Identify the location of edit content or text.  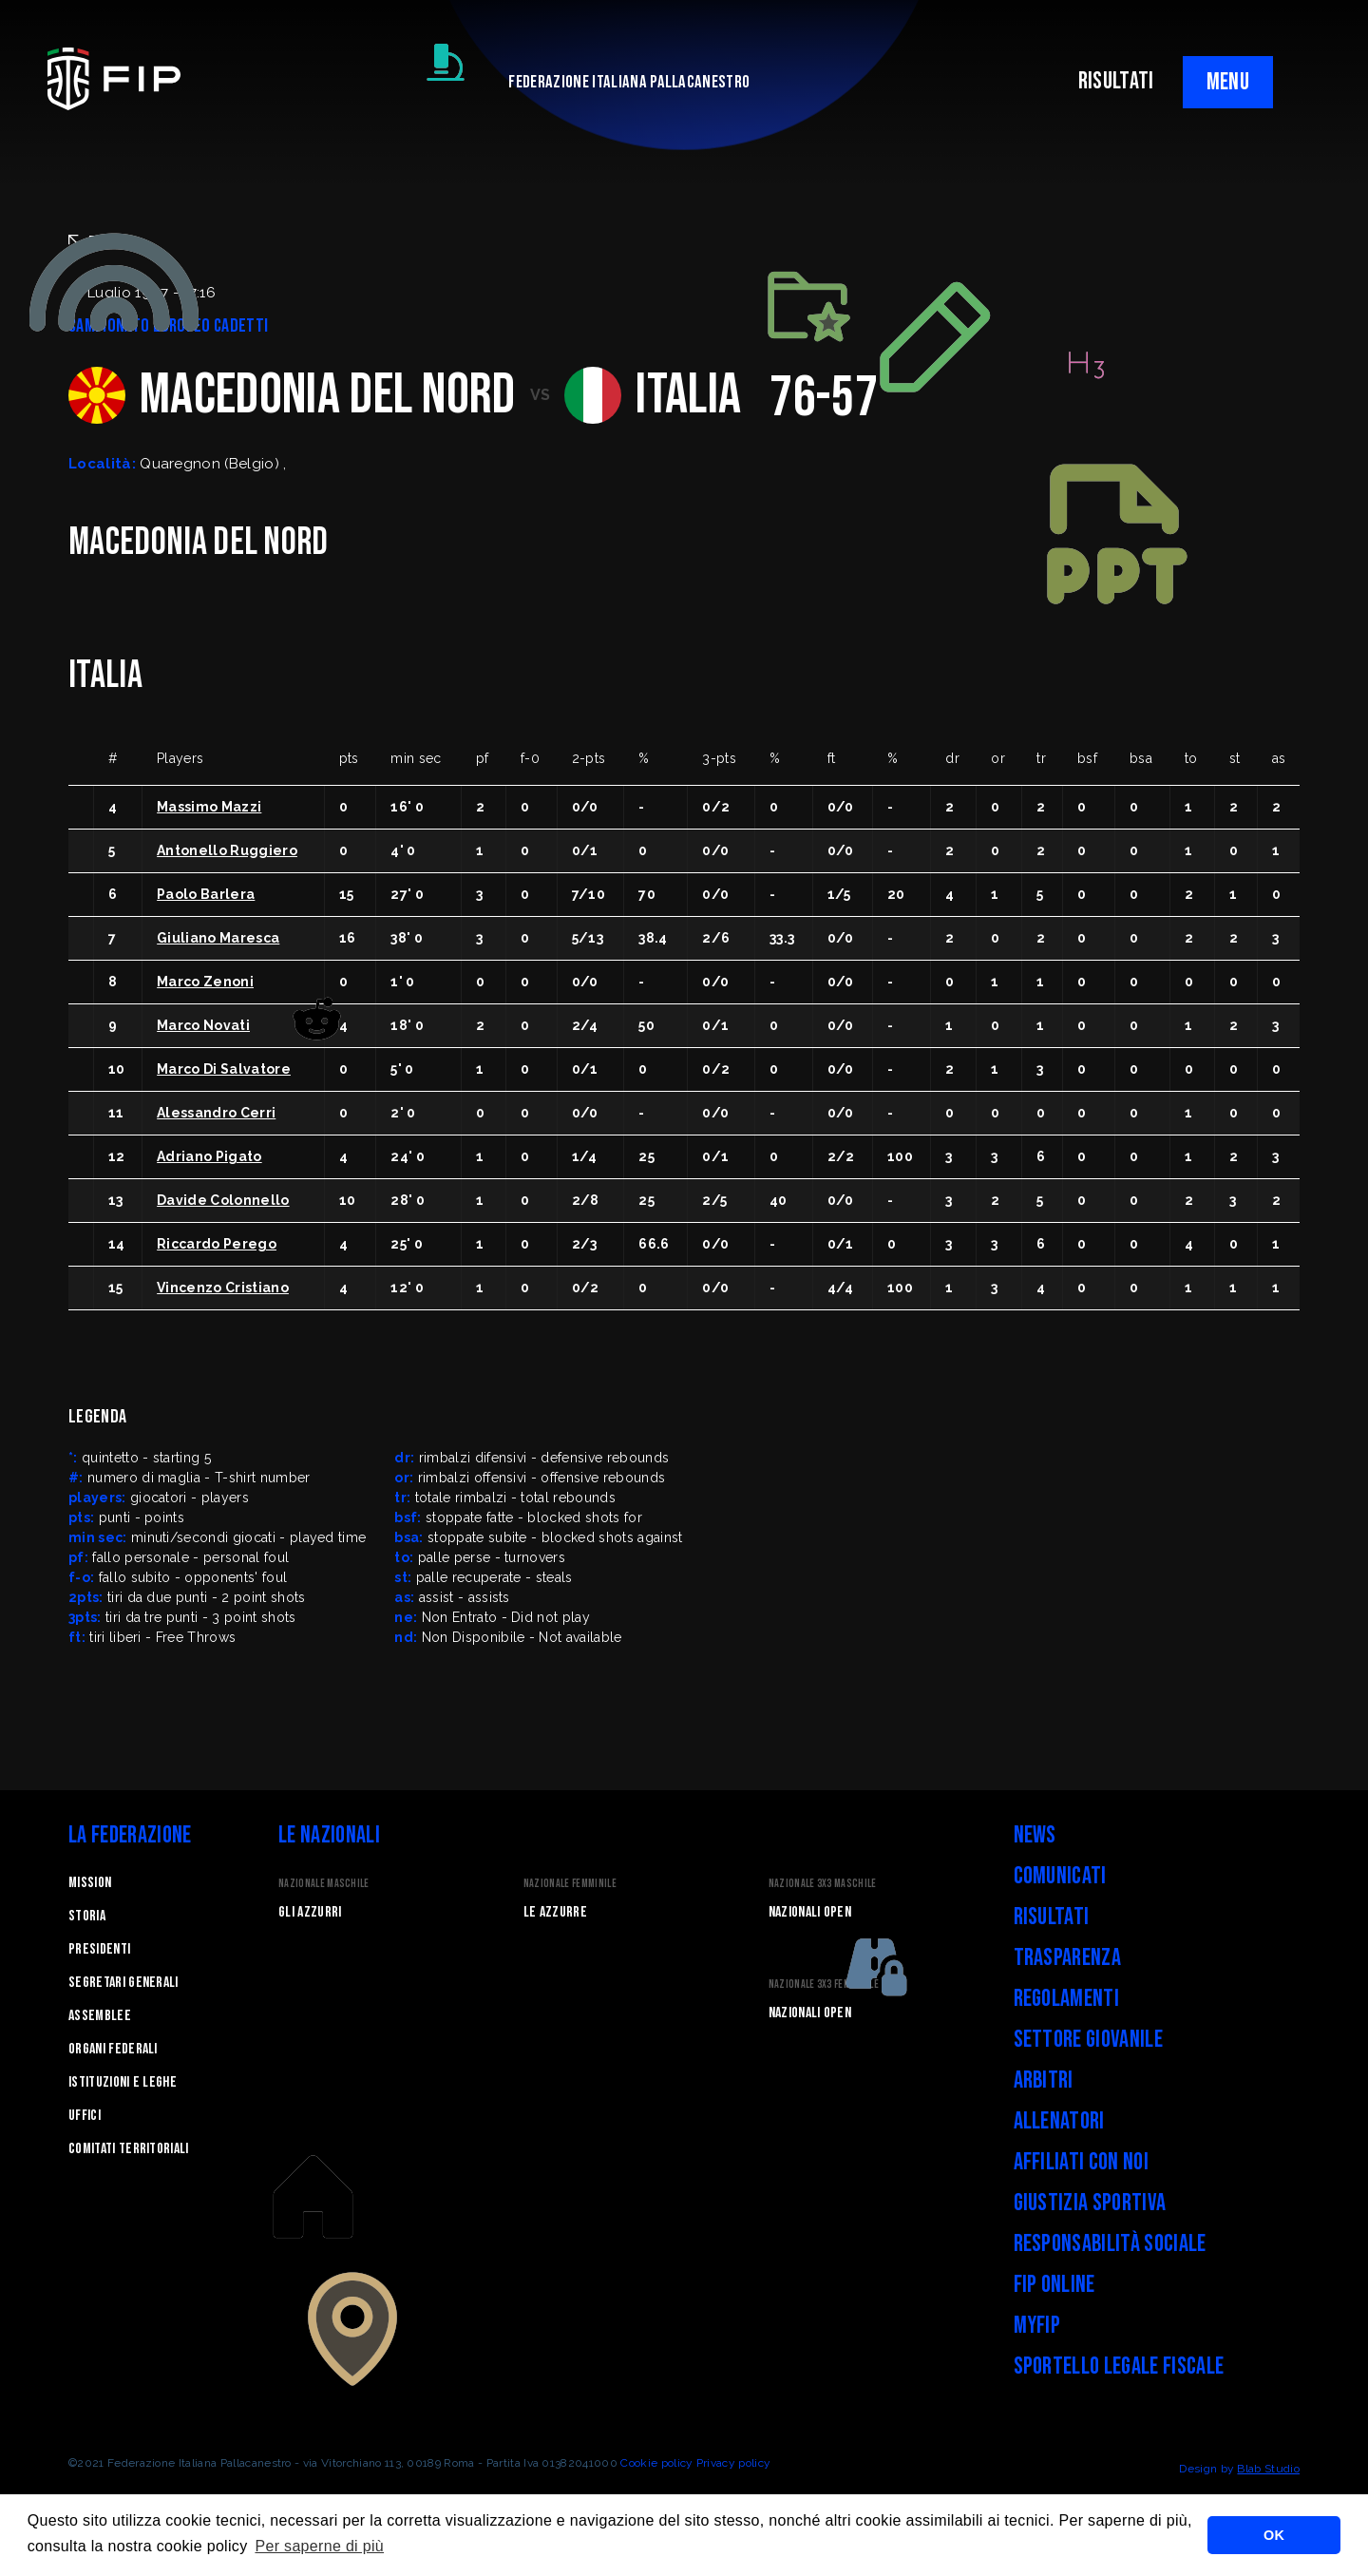
(933, 339).